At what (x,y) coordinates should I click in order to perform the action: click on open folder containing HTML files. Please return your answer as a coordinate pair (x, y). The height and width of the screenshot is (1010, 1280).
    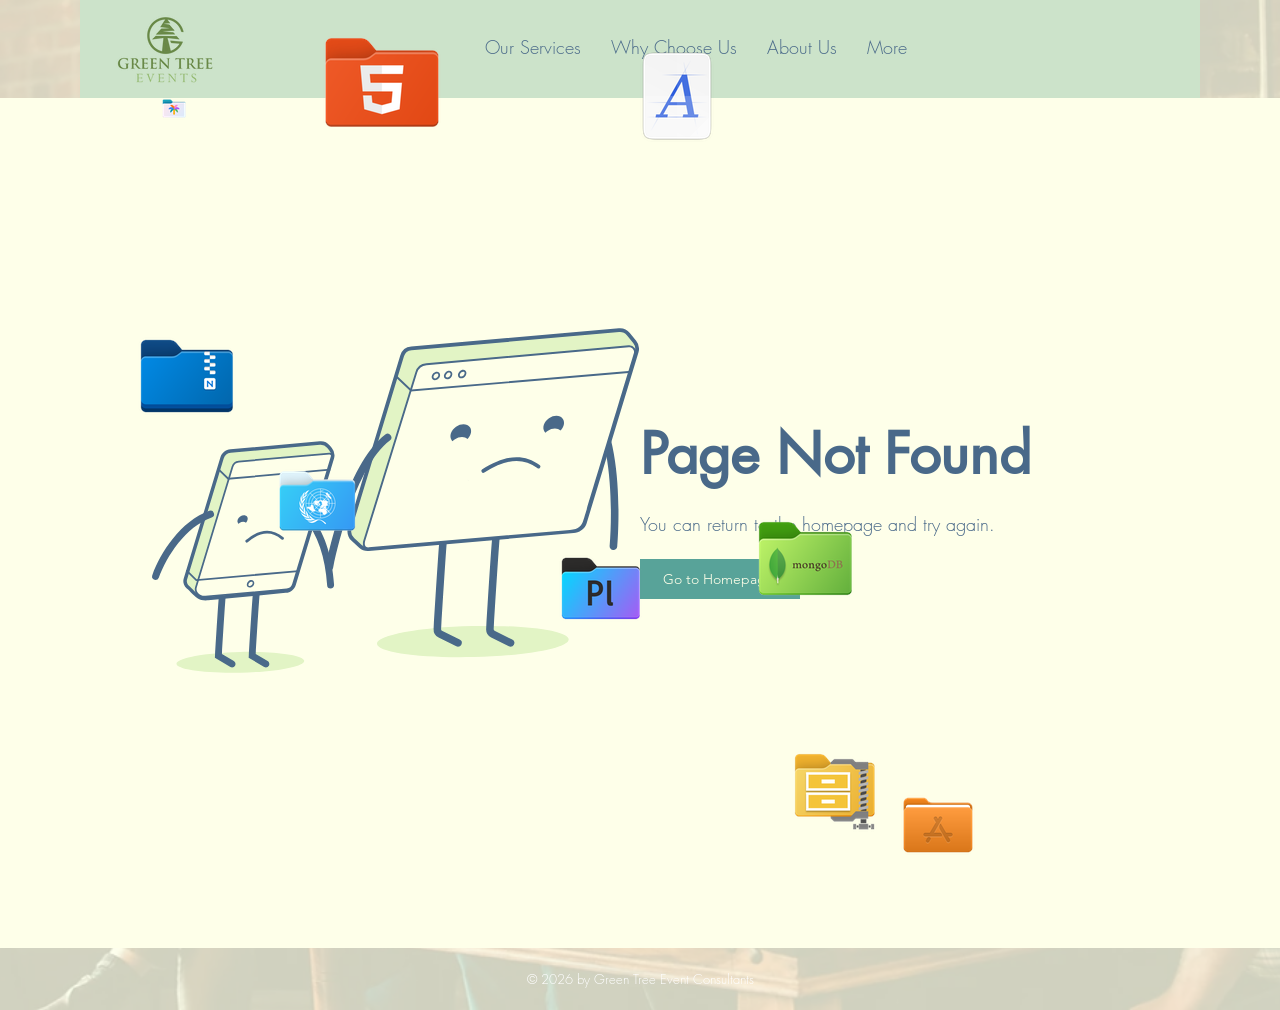
    Looking at the image, I should click on (381, 85).